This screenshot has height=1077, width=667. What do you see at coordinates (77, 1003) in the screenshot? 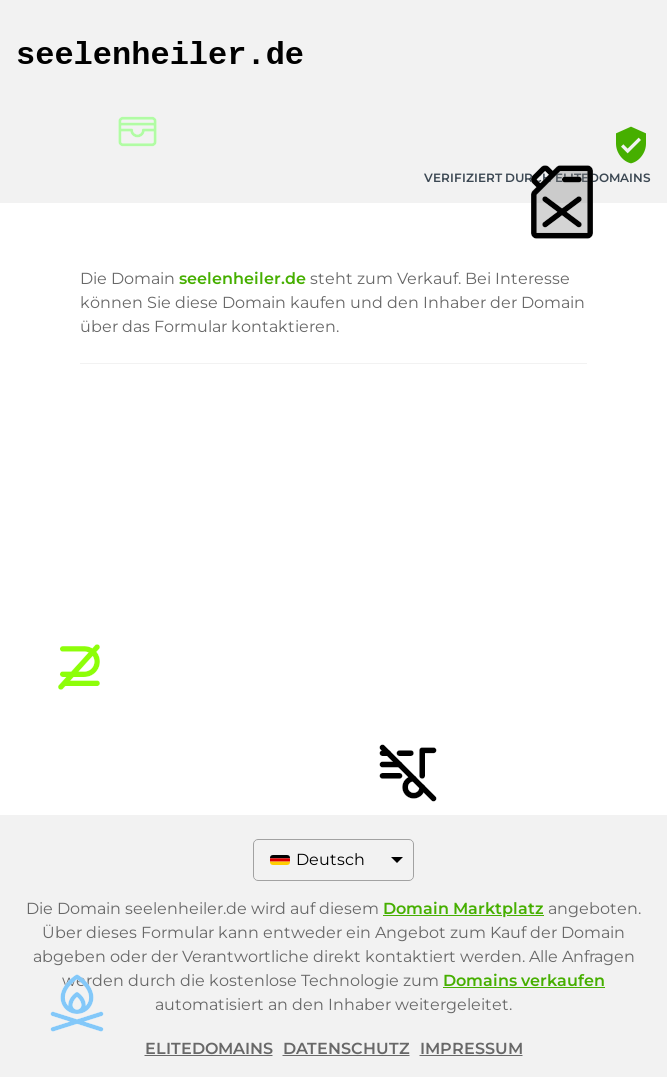
I see `access camping or outdoor activity features` at bounding box center [77, 1003].